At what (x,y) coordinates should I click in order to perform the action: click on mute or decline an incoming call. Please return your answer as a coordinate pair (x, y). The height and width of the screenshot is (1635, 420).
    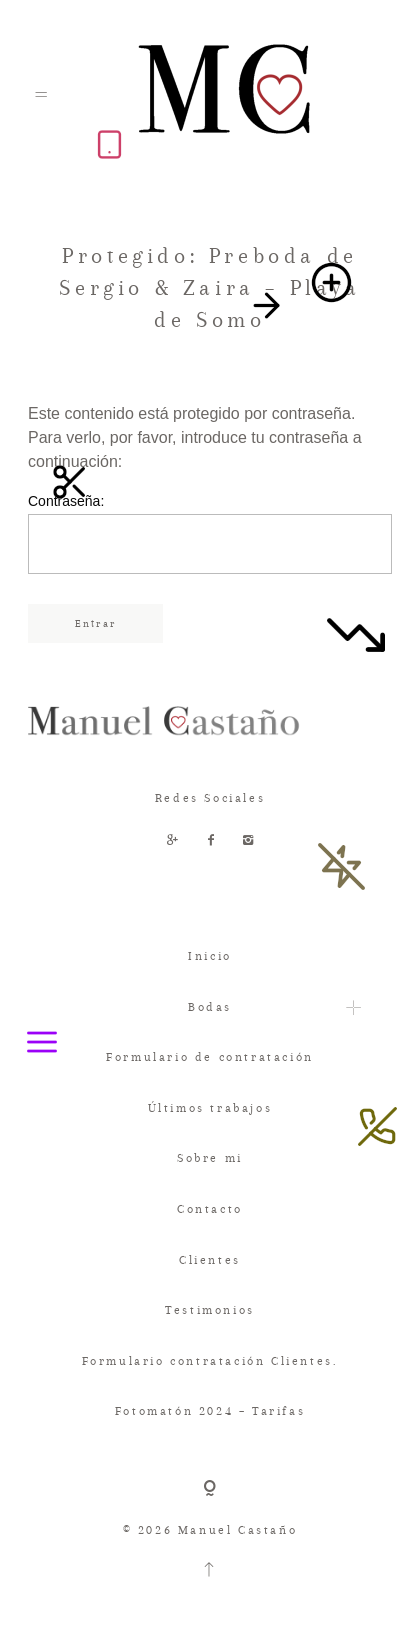
    Looking at the image, I should click on (377, 1126).